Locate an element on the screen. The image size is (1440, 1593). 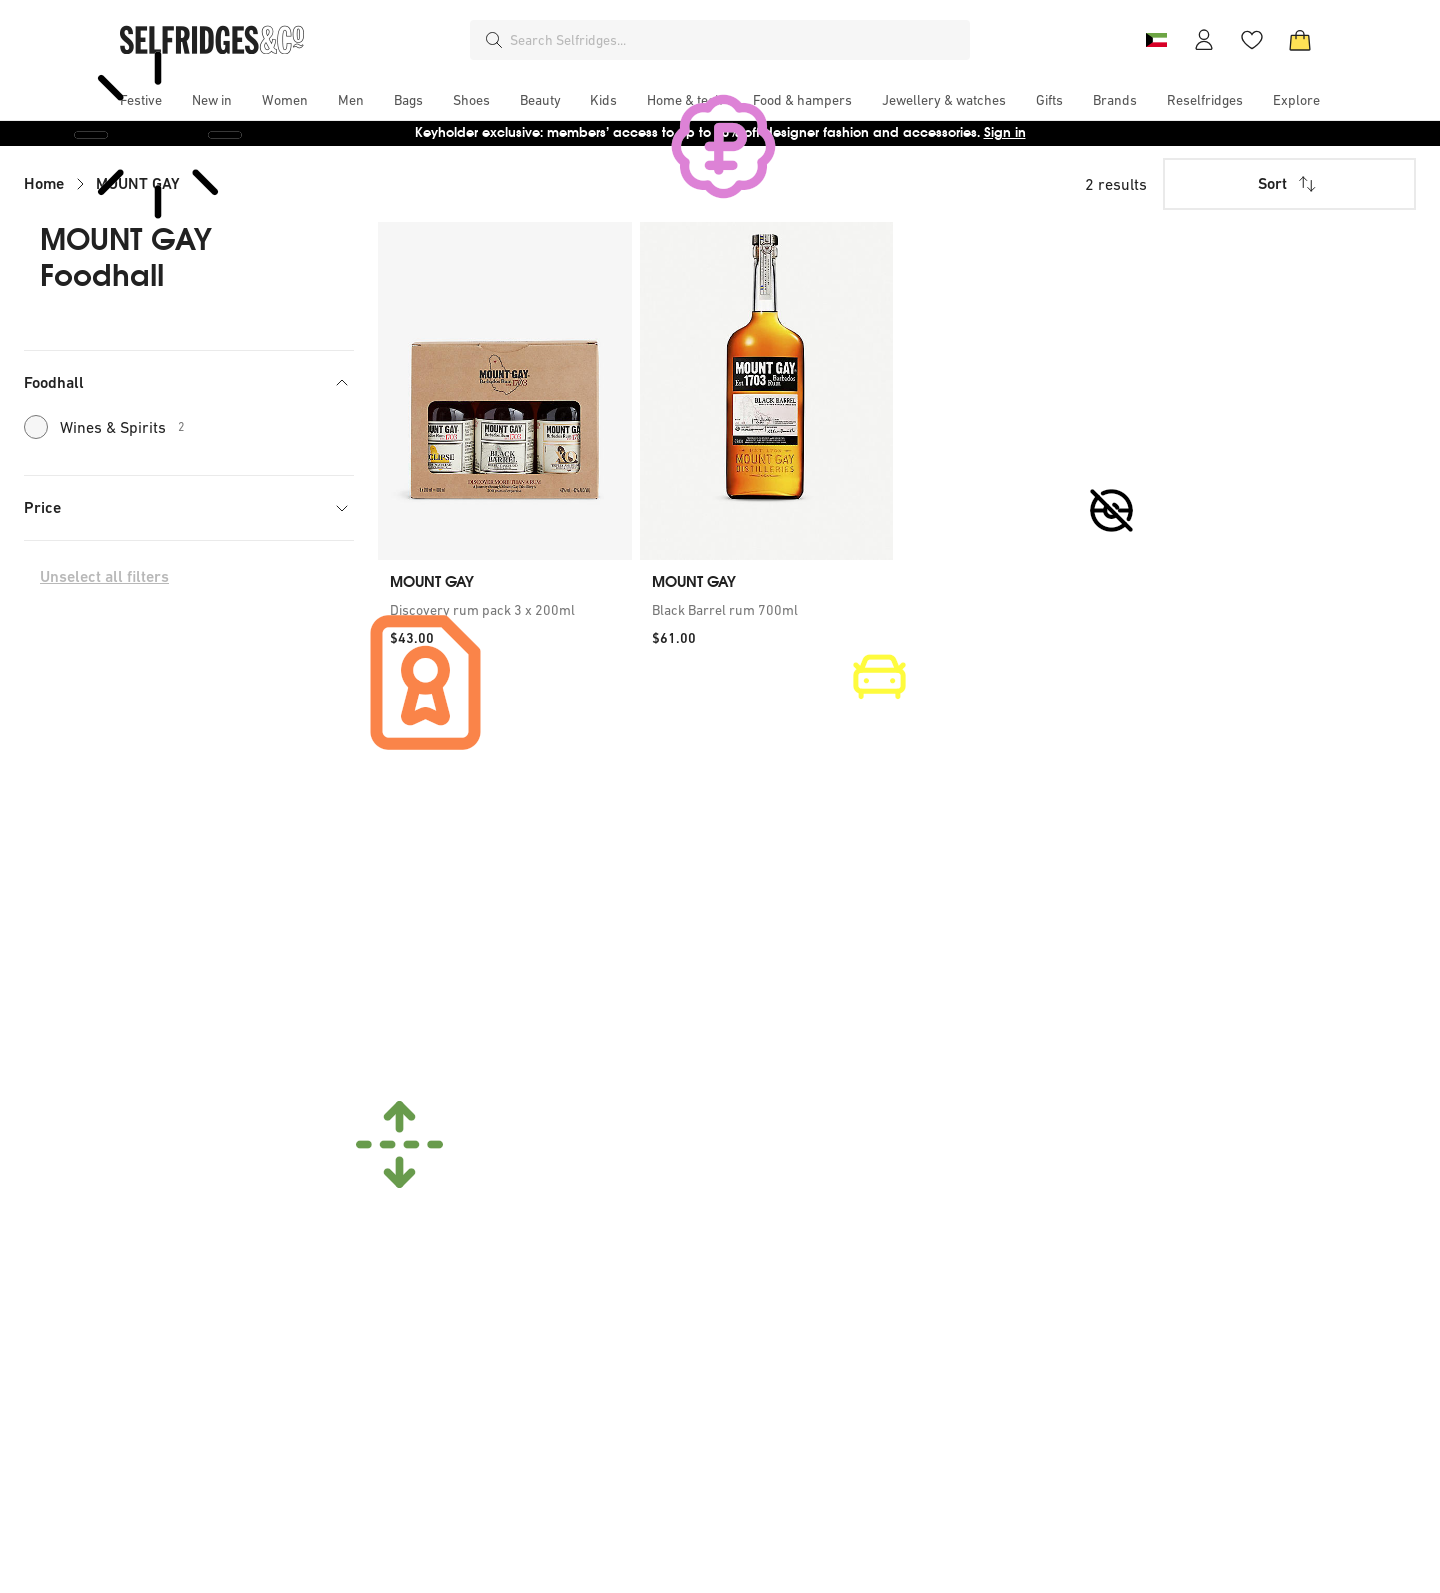
access vehicle or car-related settings is located at coordinates (879, 675).